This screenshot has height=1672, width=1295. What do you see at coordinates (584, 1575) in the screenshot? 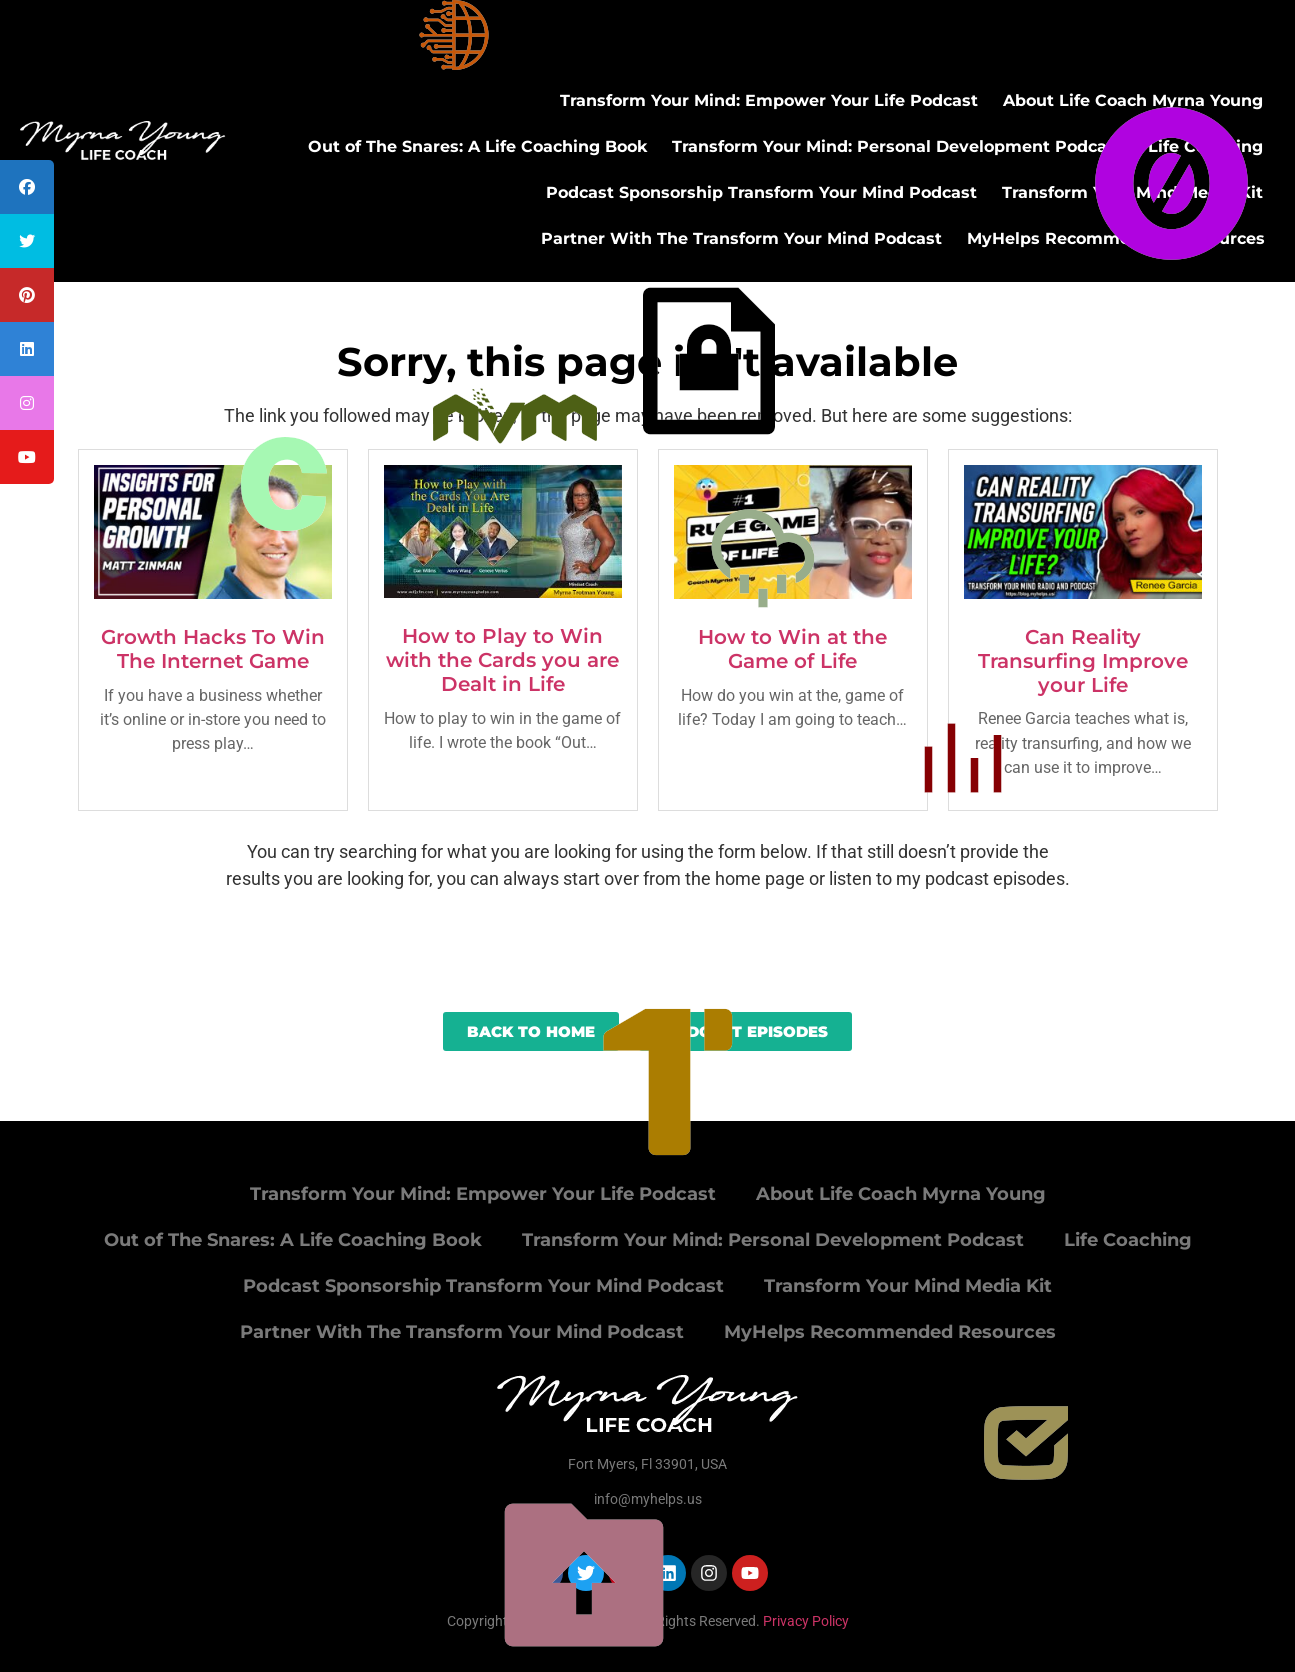
I see `upload files to a folder` at bounding box center [584, 1575].